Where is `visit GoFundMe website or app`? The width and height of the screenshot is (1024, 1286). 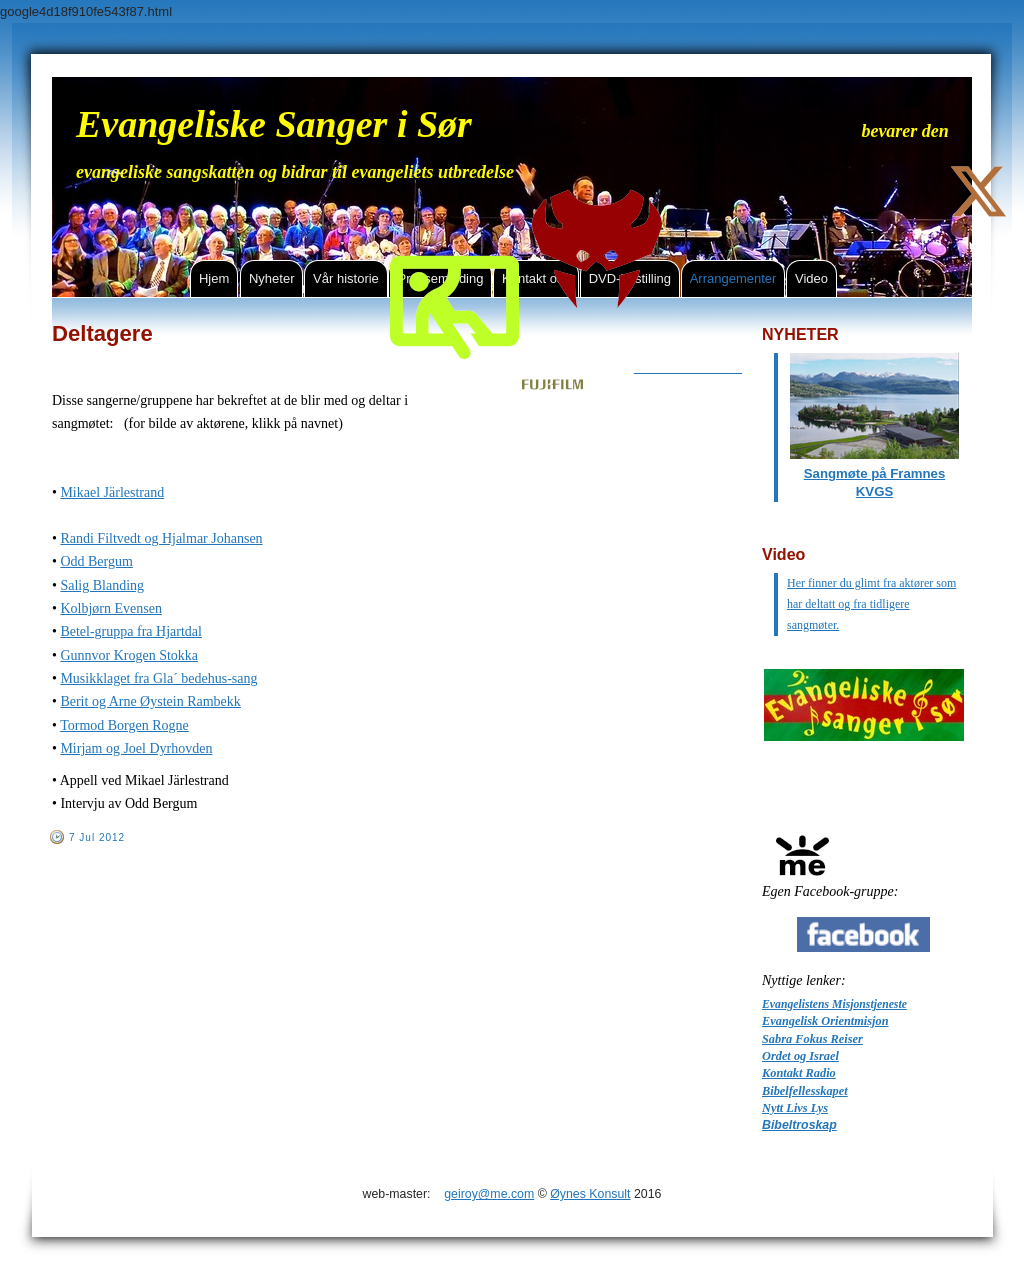
visit GoFundMe website or app is located at coordinates (802, 855).